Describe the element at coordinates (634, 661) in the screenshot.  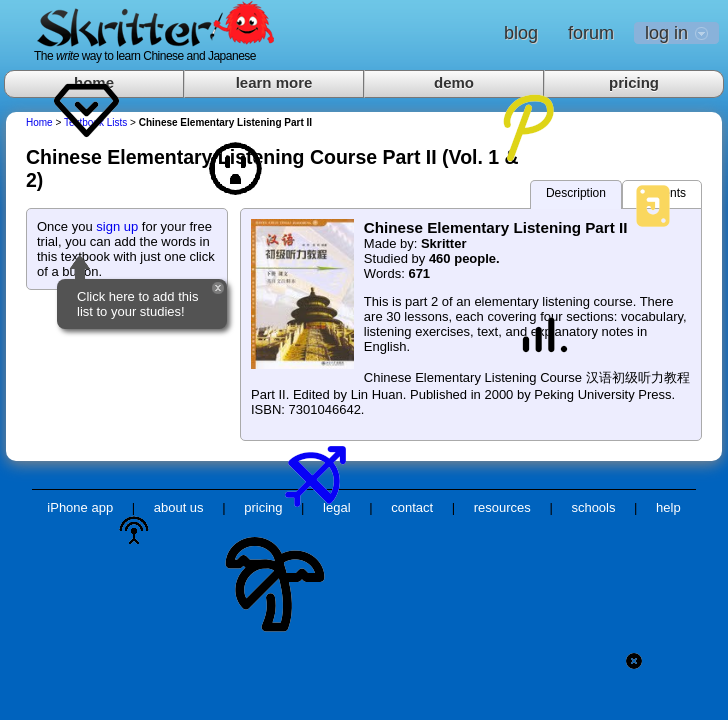
I see `close or dismiss a dialog` at that location.